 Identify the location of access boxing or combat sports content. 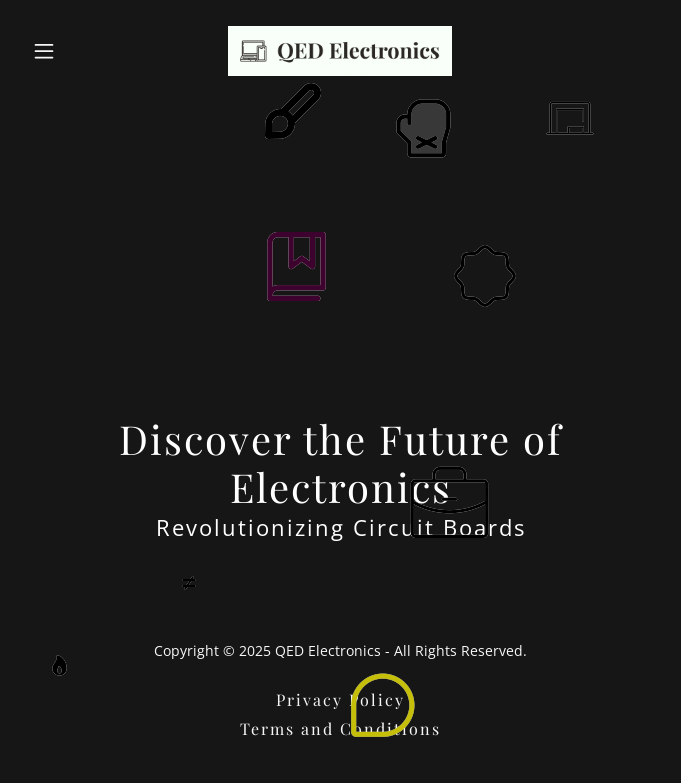
(424, 129).